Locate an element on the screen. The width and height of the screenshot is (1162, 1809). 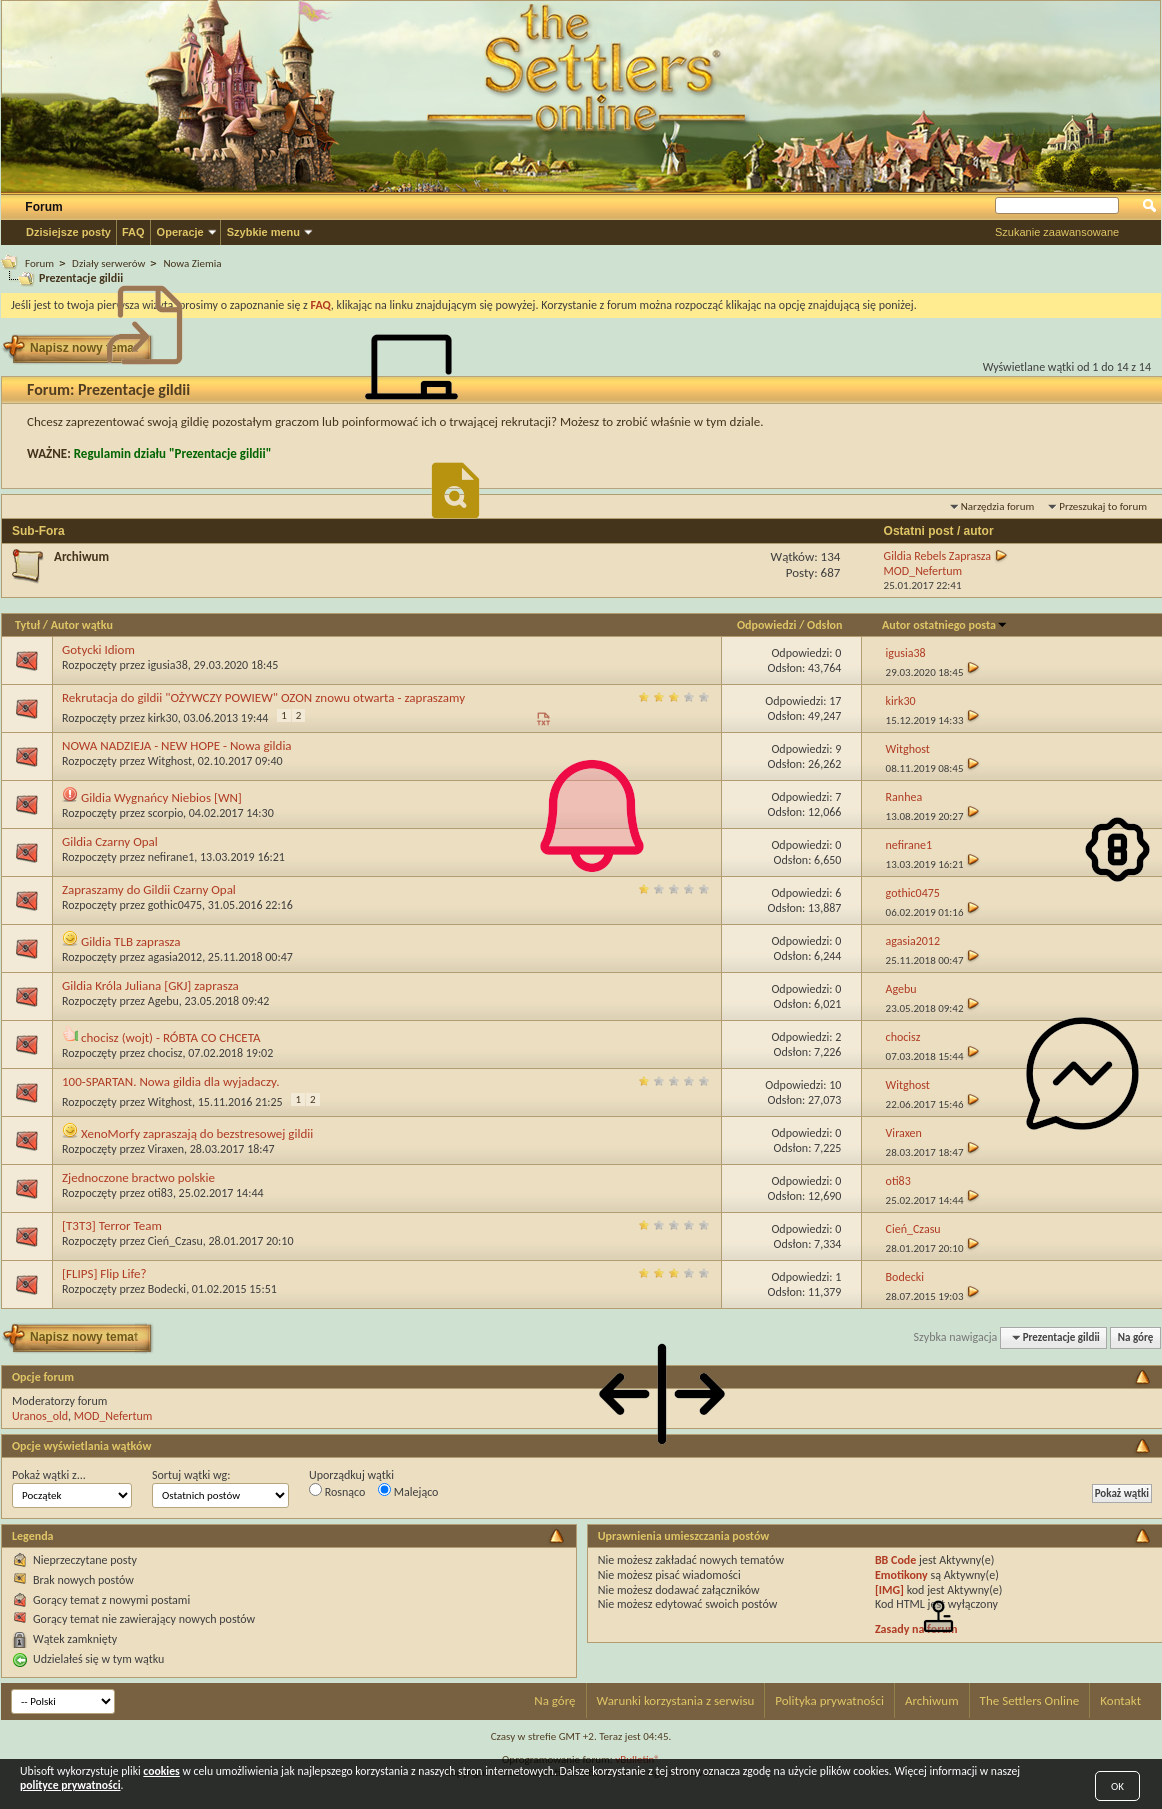
indicates rank or position number 8 is located at coordinates (1117, 849).